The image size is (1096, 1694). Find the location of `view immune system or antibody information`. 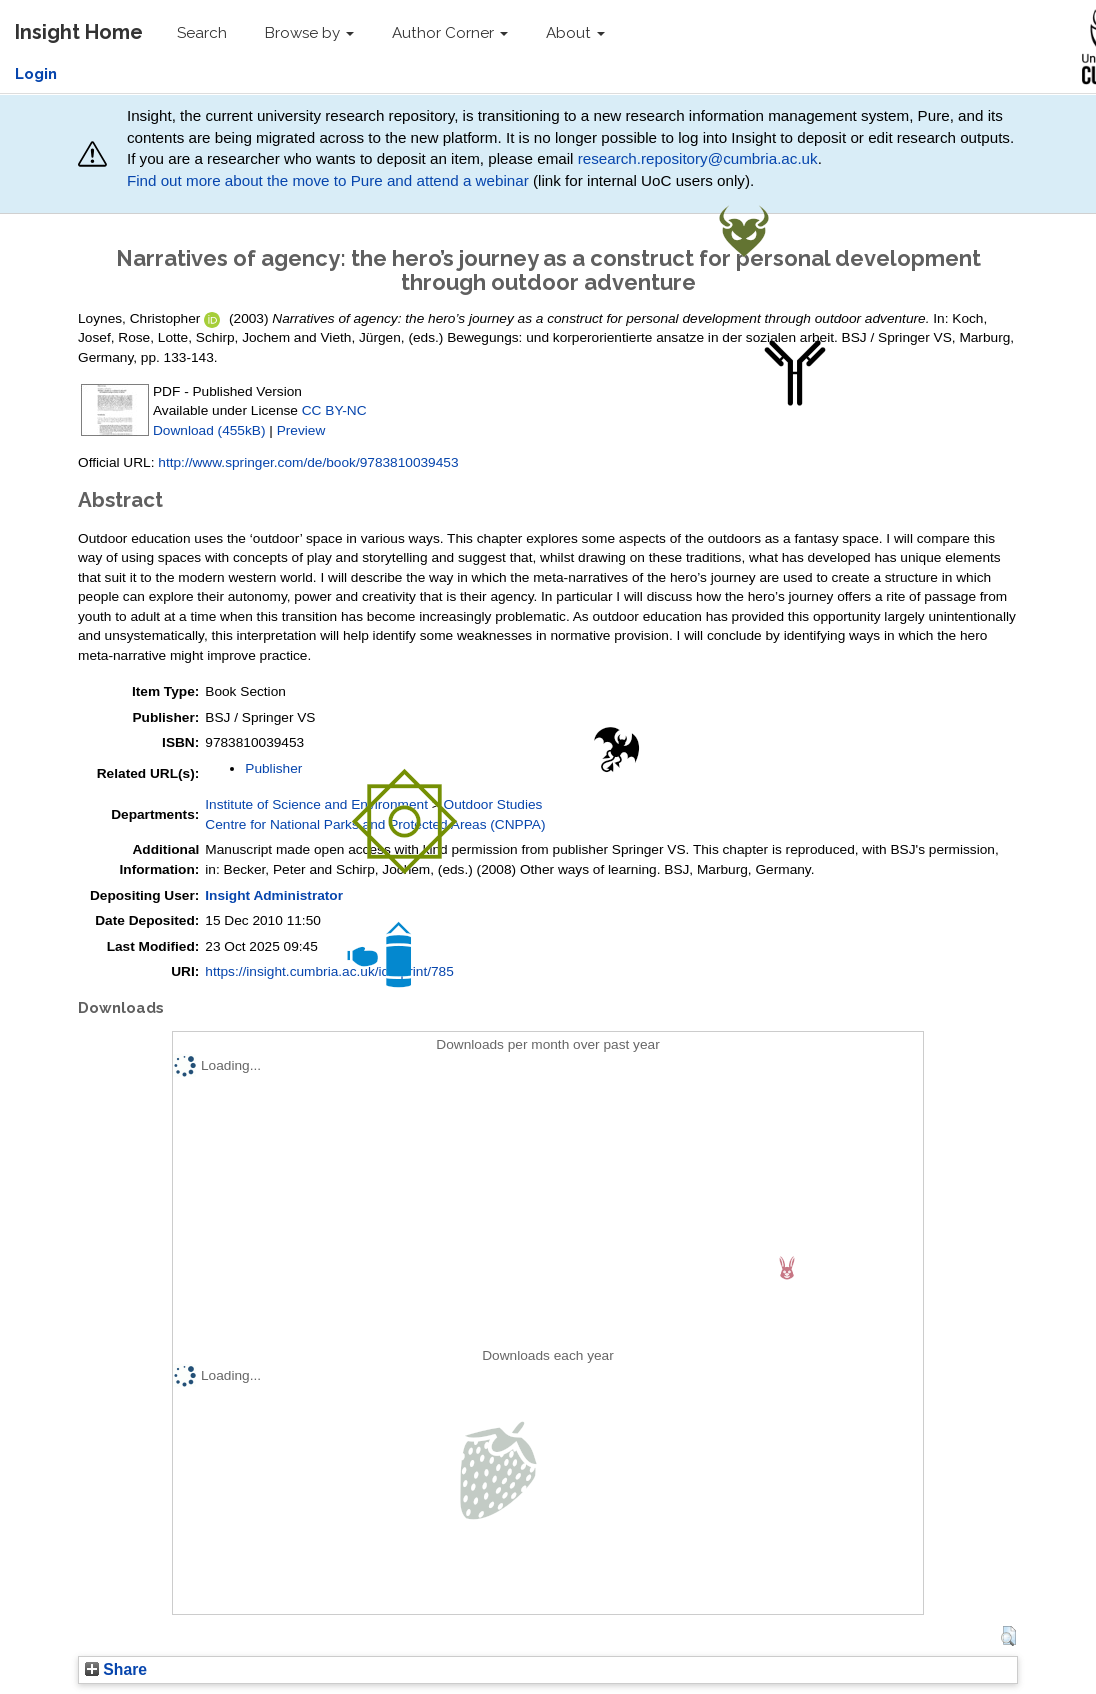

view immune system or antibody information is located at coordinates (795, 373).